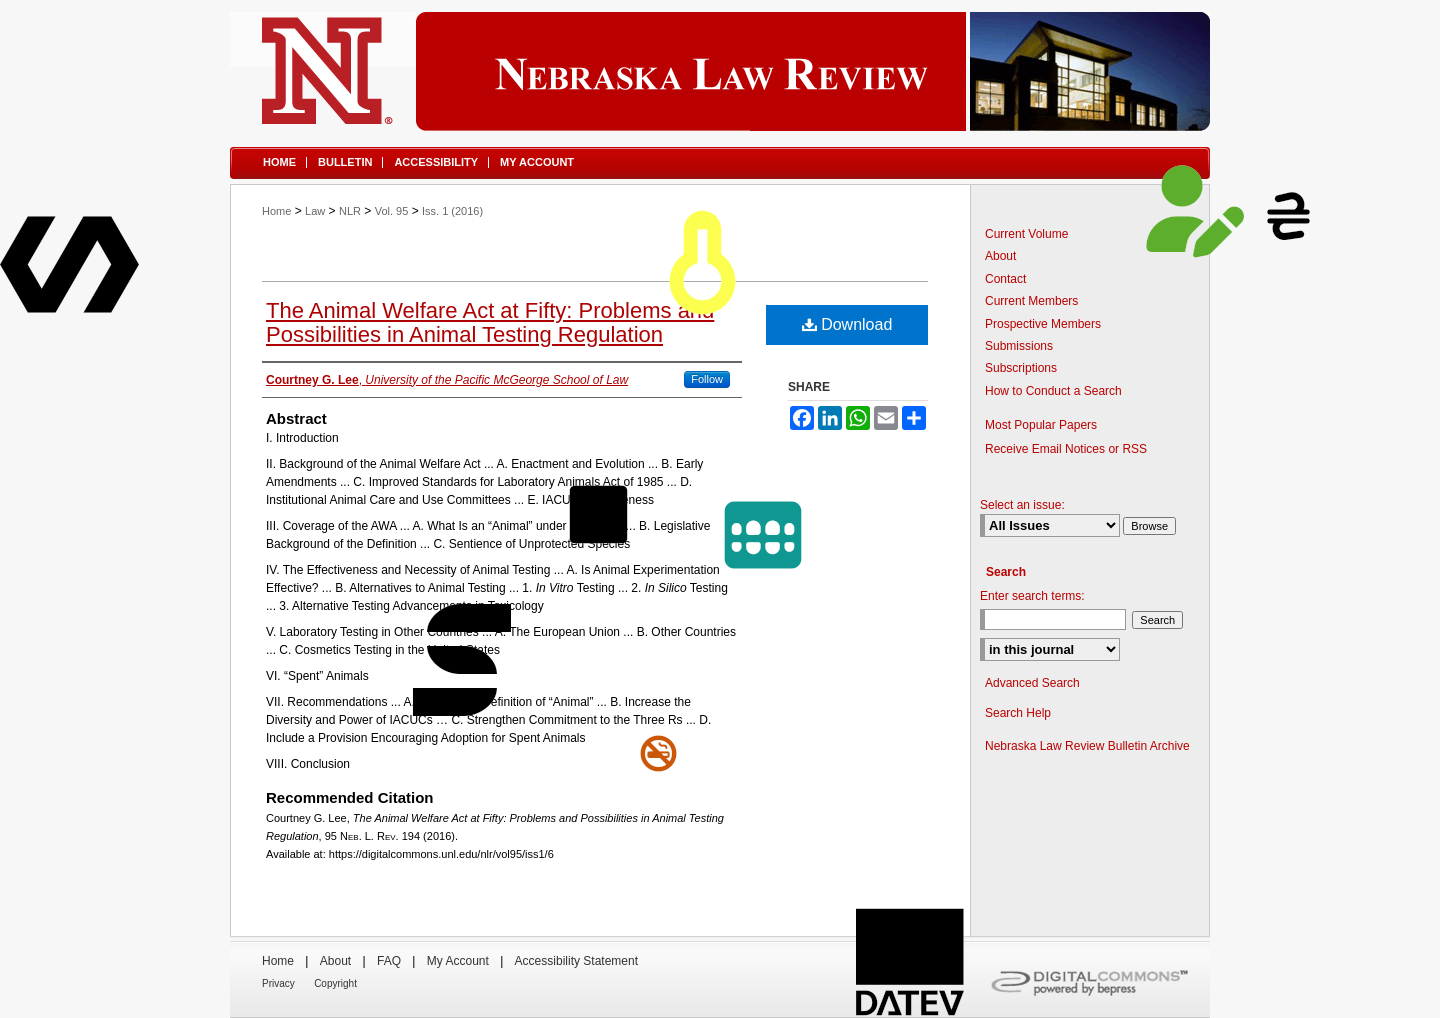  I want to click on stop media playback, so click(598, 514).